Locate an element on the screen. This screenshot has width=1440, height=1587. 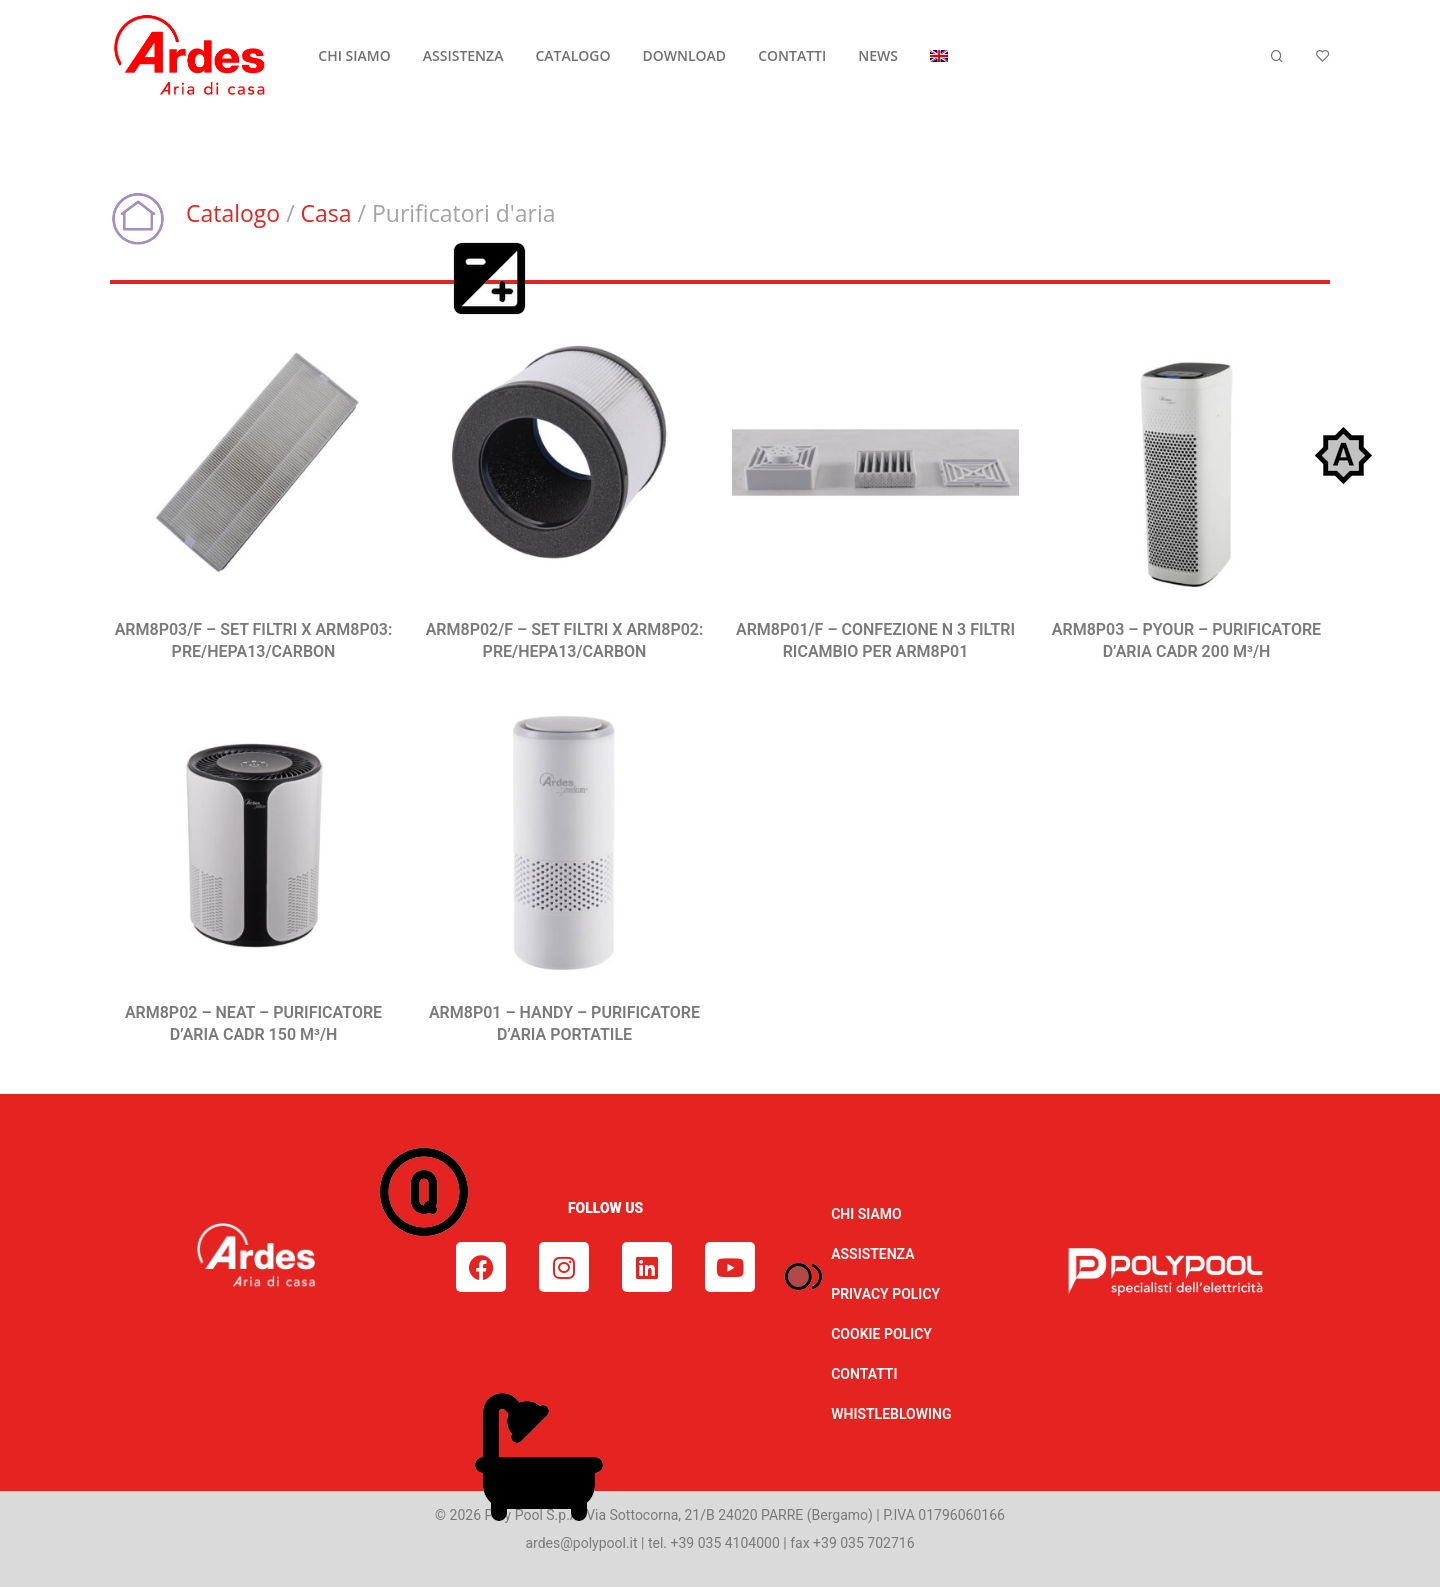
indicates active recording or live broadcast is located at coordinates (803, 1276).